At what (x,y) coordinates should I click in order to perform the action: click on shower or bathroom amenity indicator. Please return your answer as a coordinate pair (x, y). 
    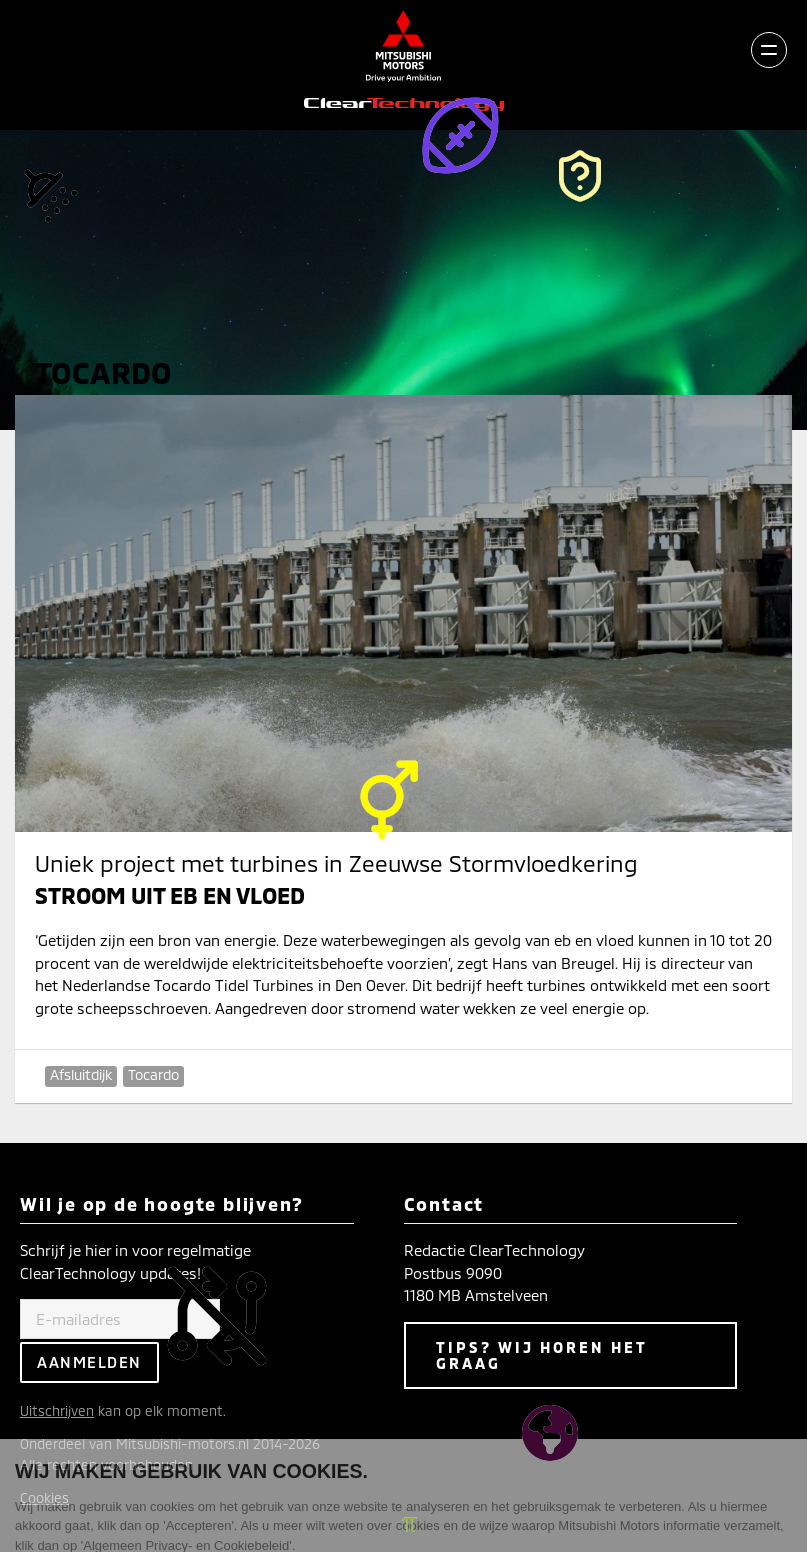
    Looking at the image, I should click on (51, 196).